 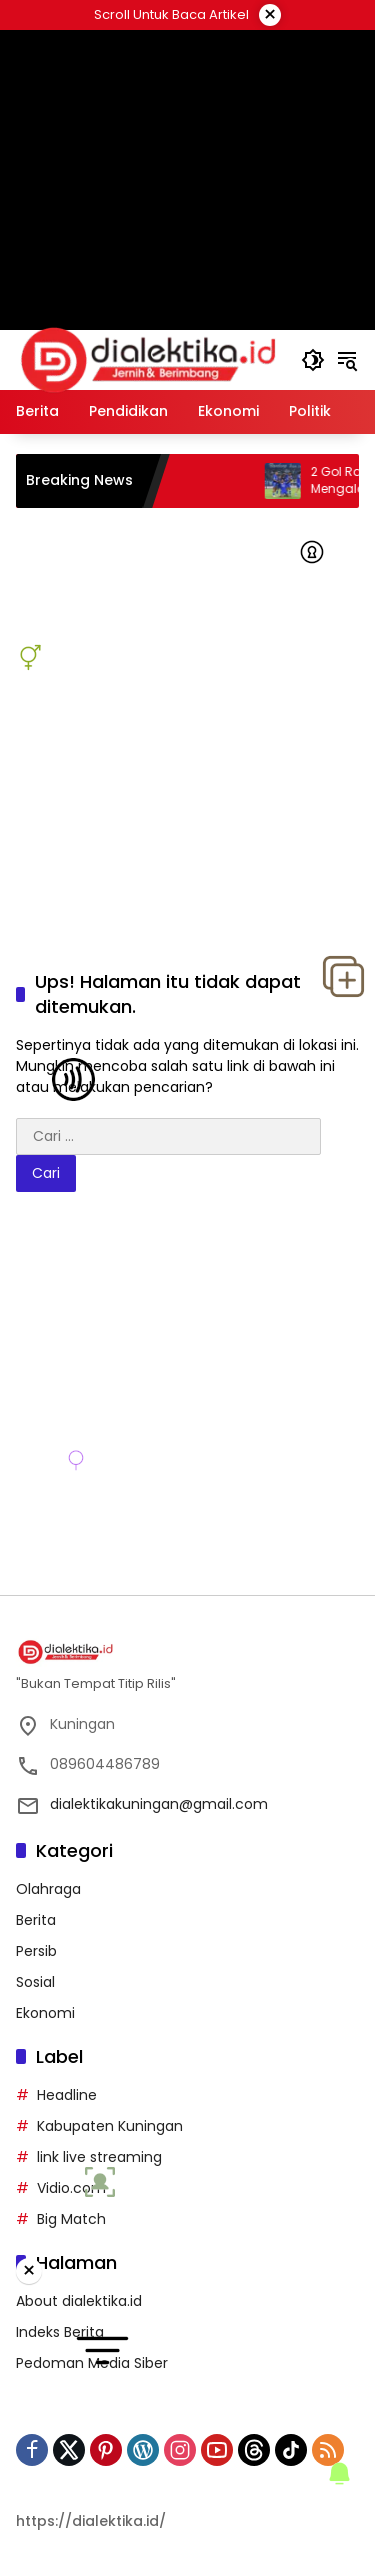 I want to click on select neuter or non-binary gender option, so click(x=76, y=1460).